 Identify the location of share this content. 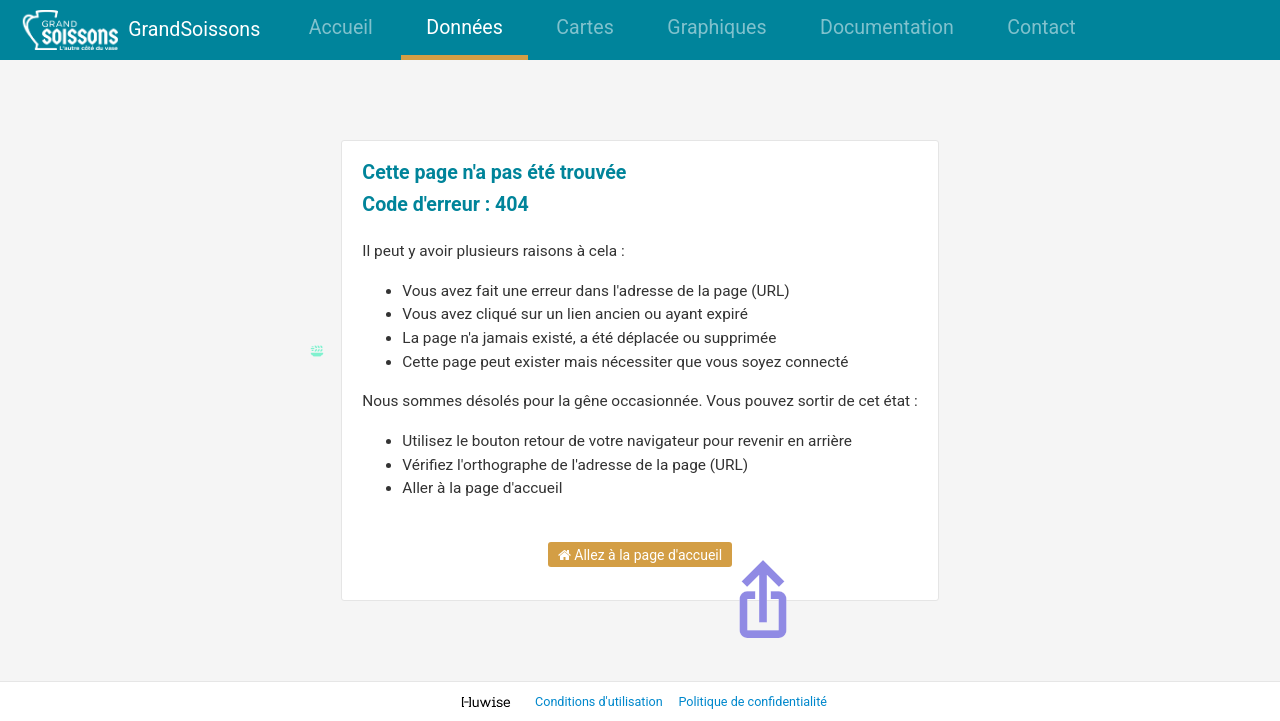
(763, 599).